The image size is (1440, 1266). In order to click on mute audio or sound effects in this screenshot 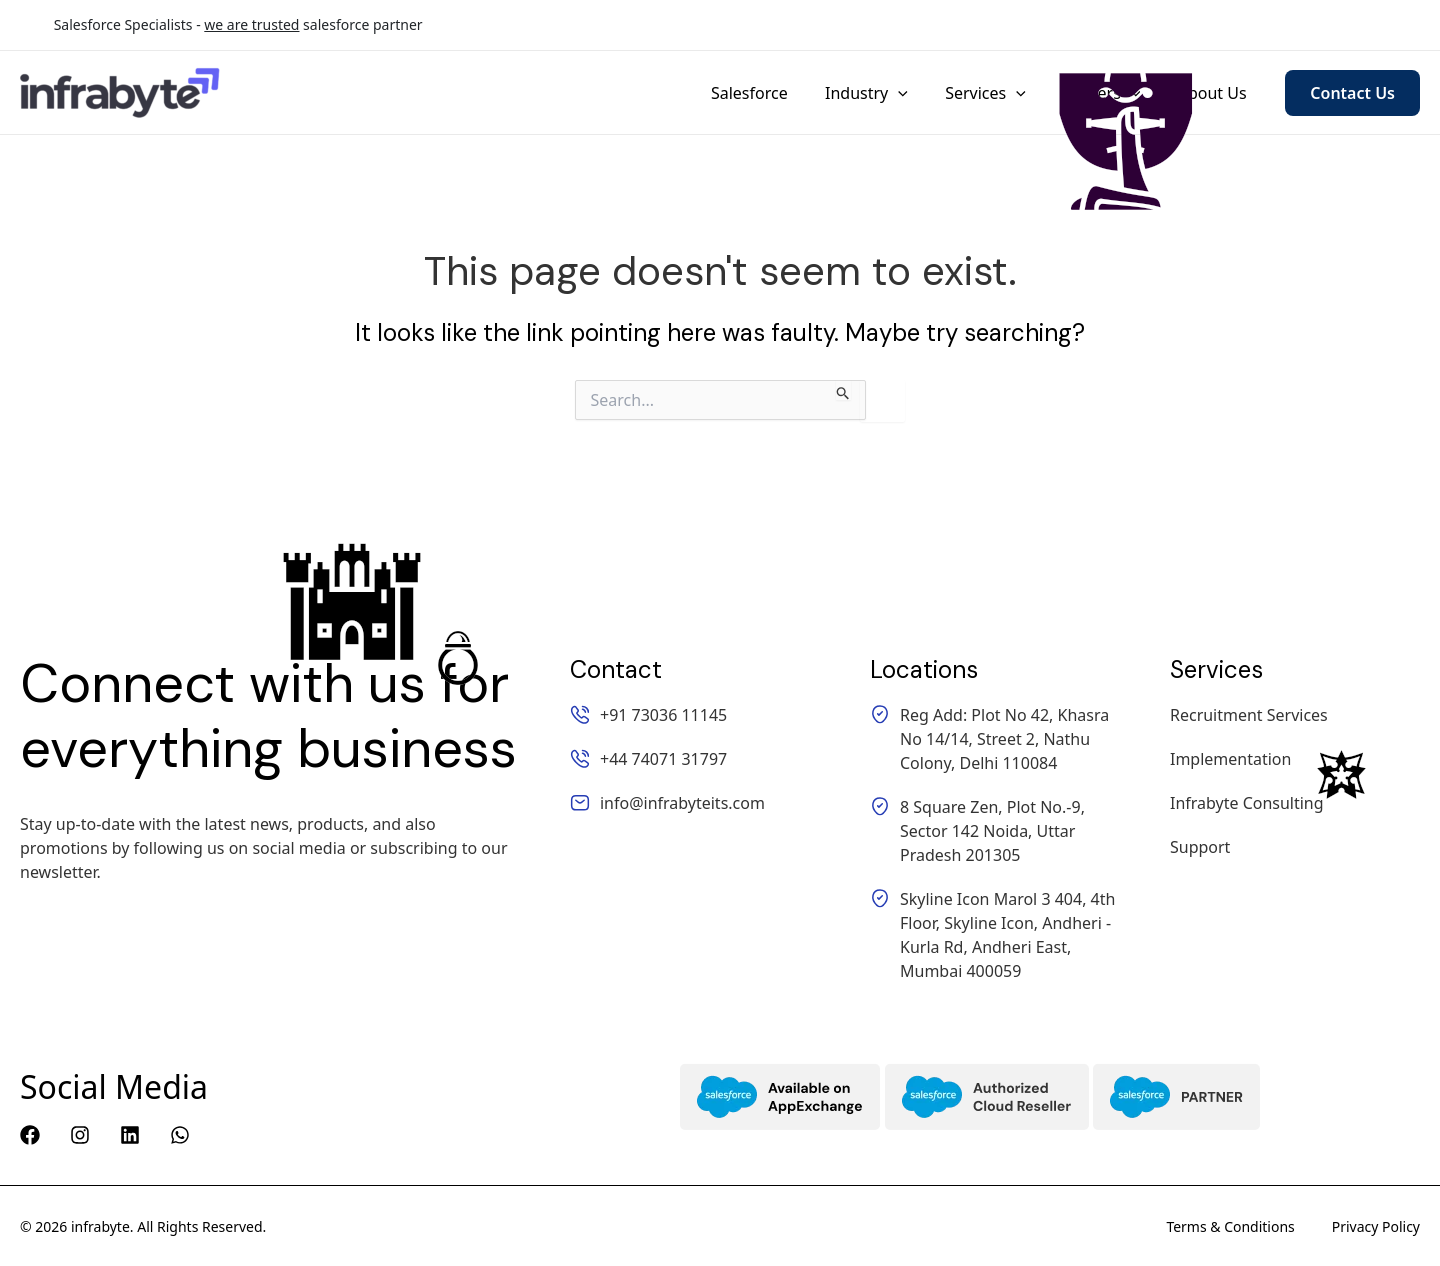, I will do `click(1125, 141)`.